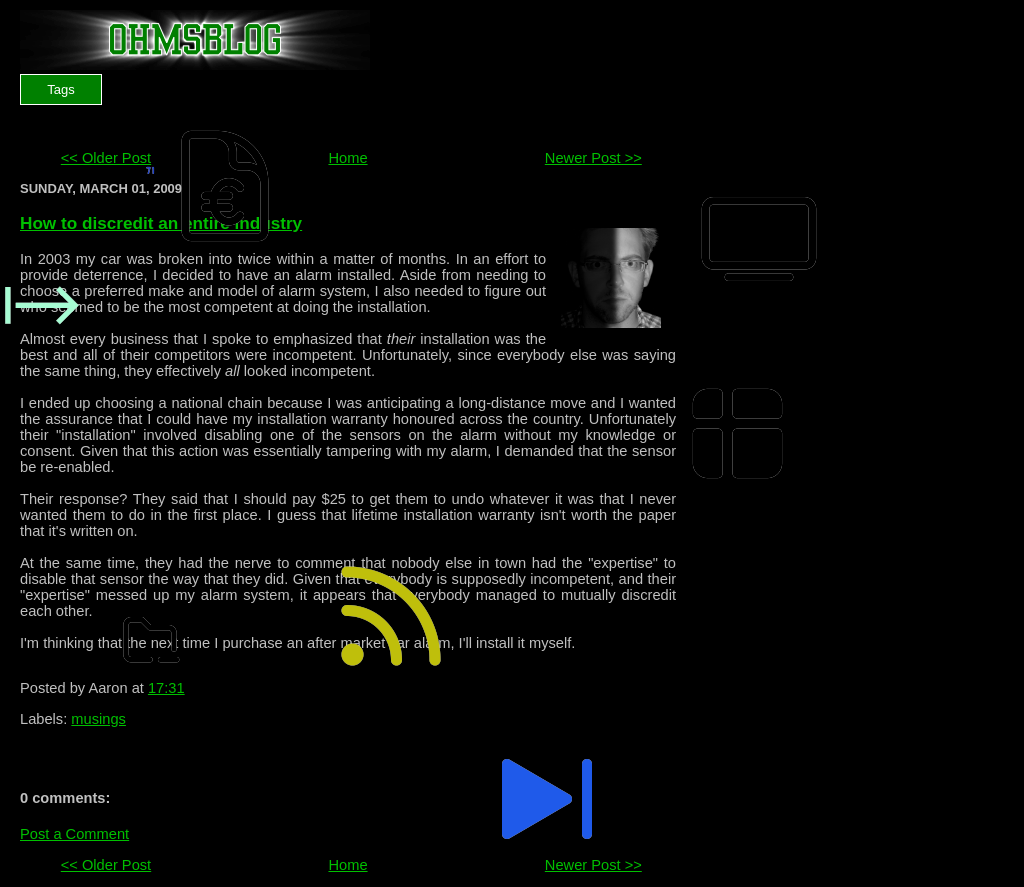 The height and width of the screenshot is (887, 1024). I want to click on remove a folder from your files, so click(150, 641).